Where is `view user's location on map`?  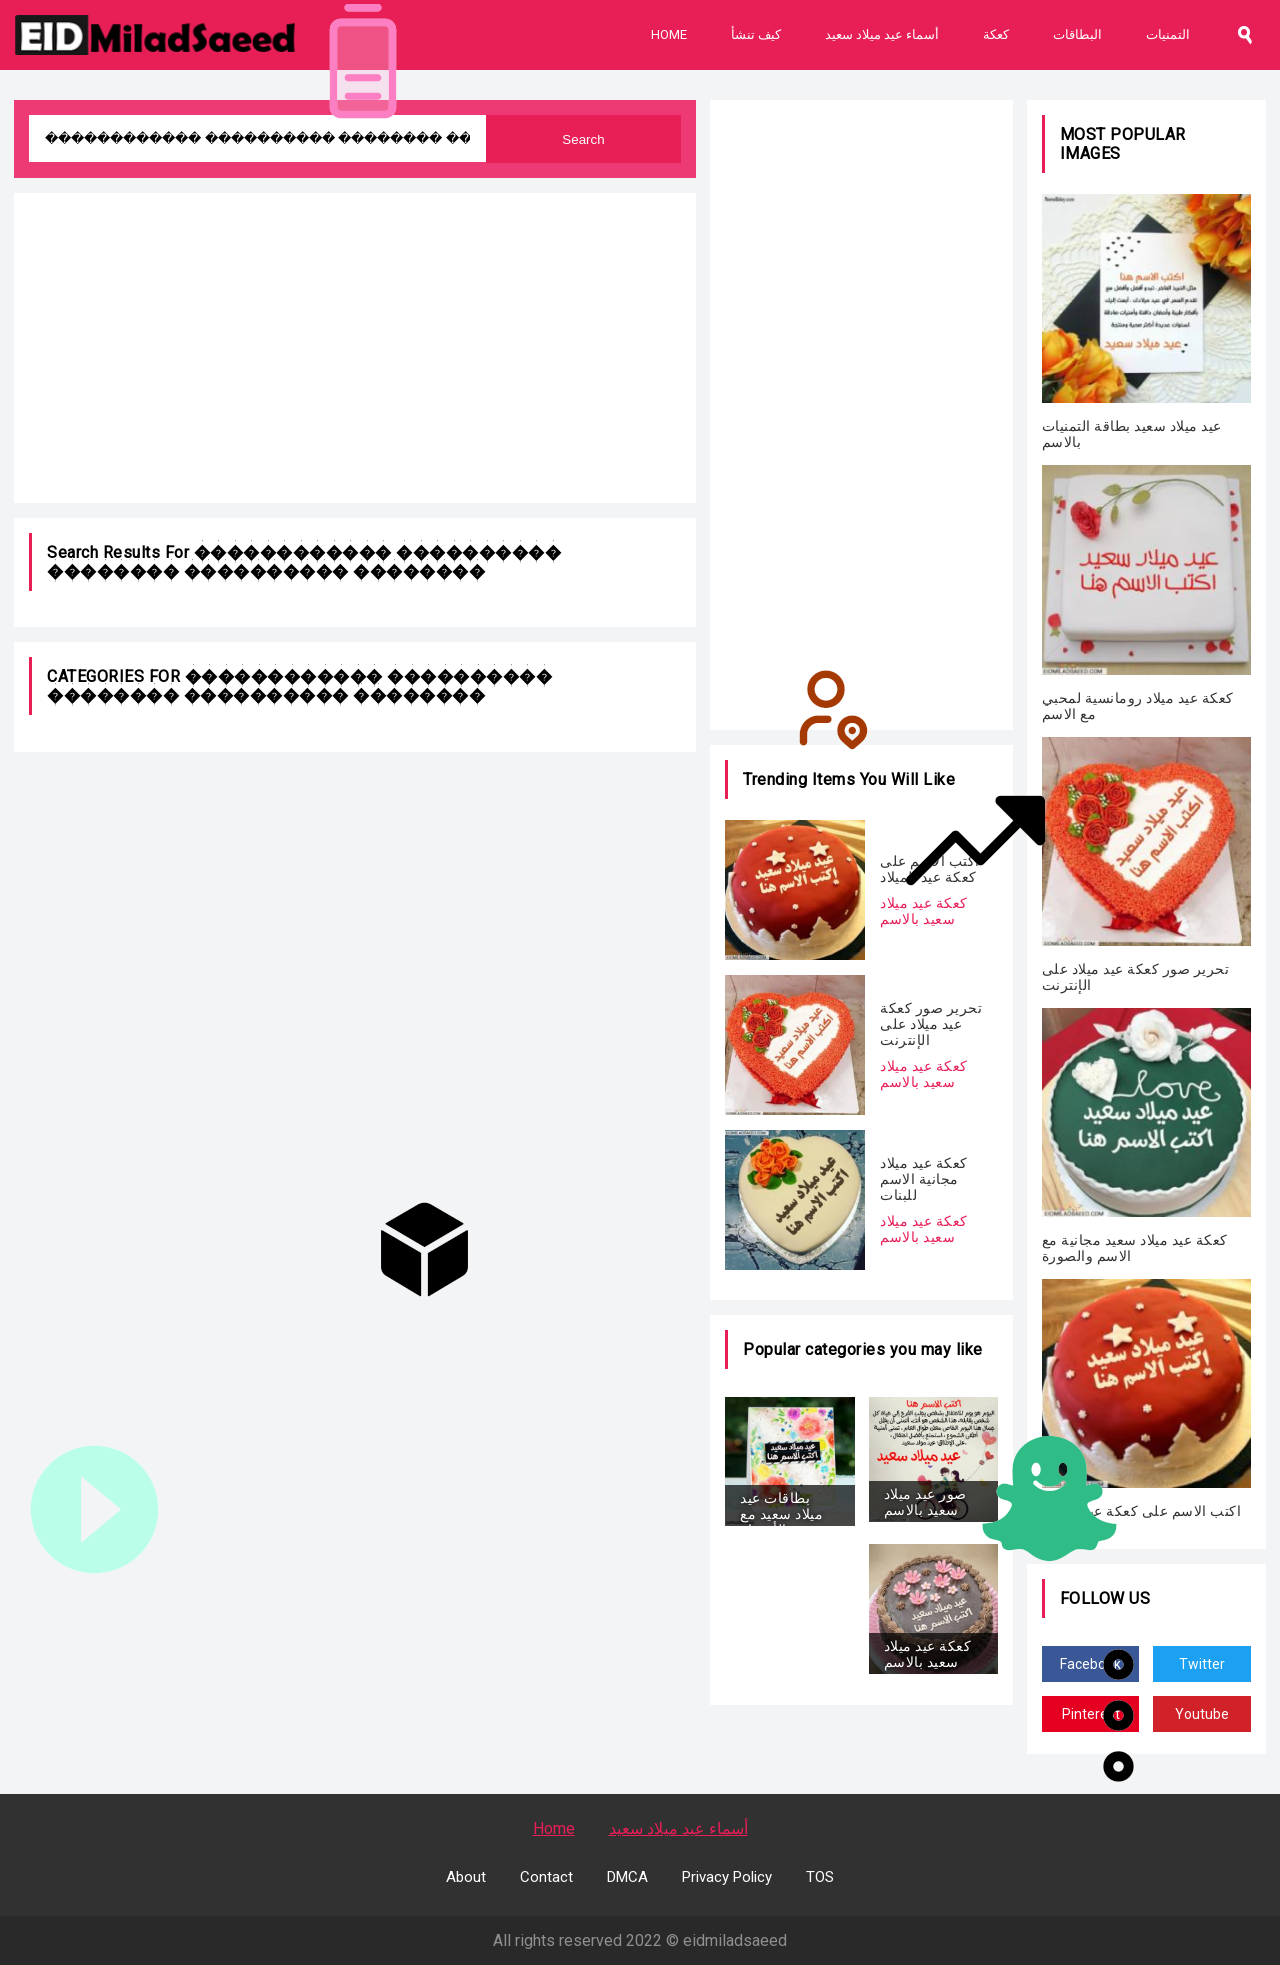
view user's location on map is located at coordinates (826, 708).